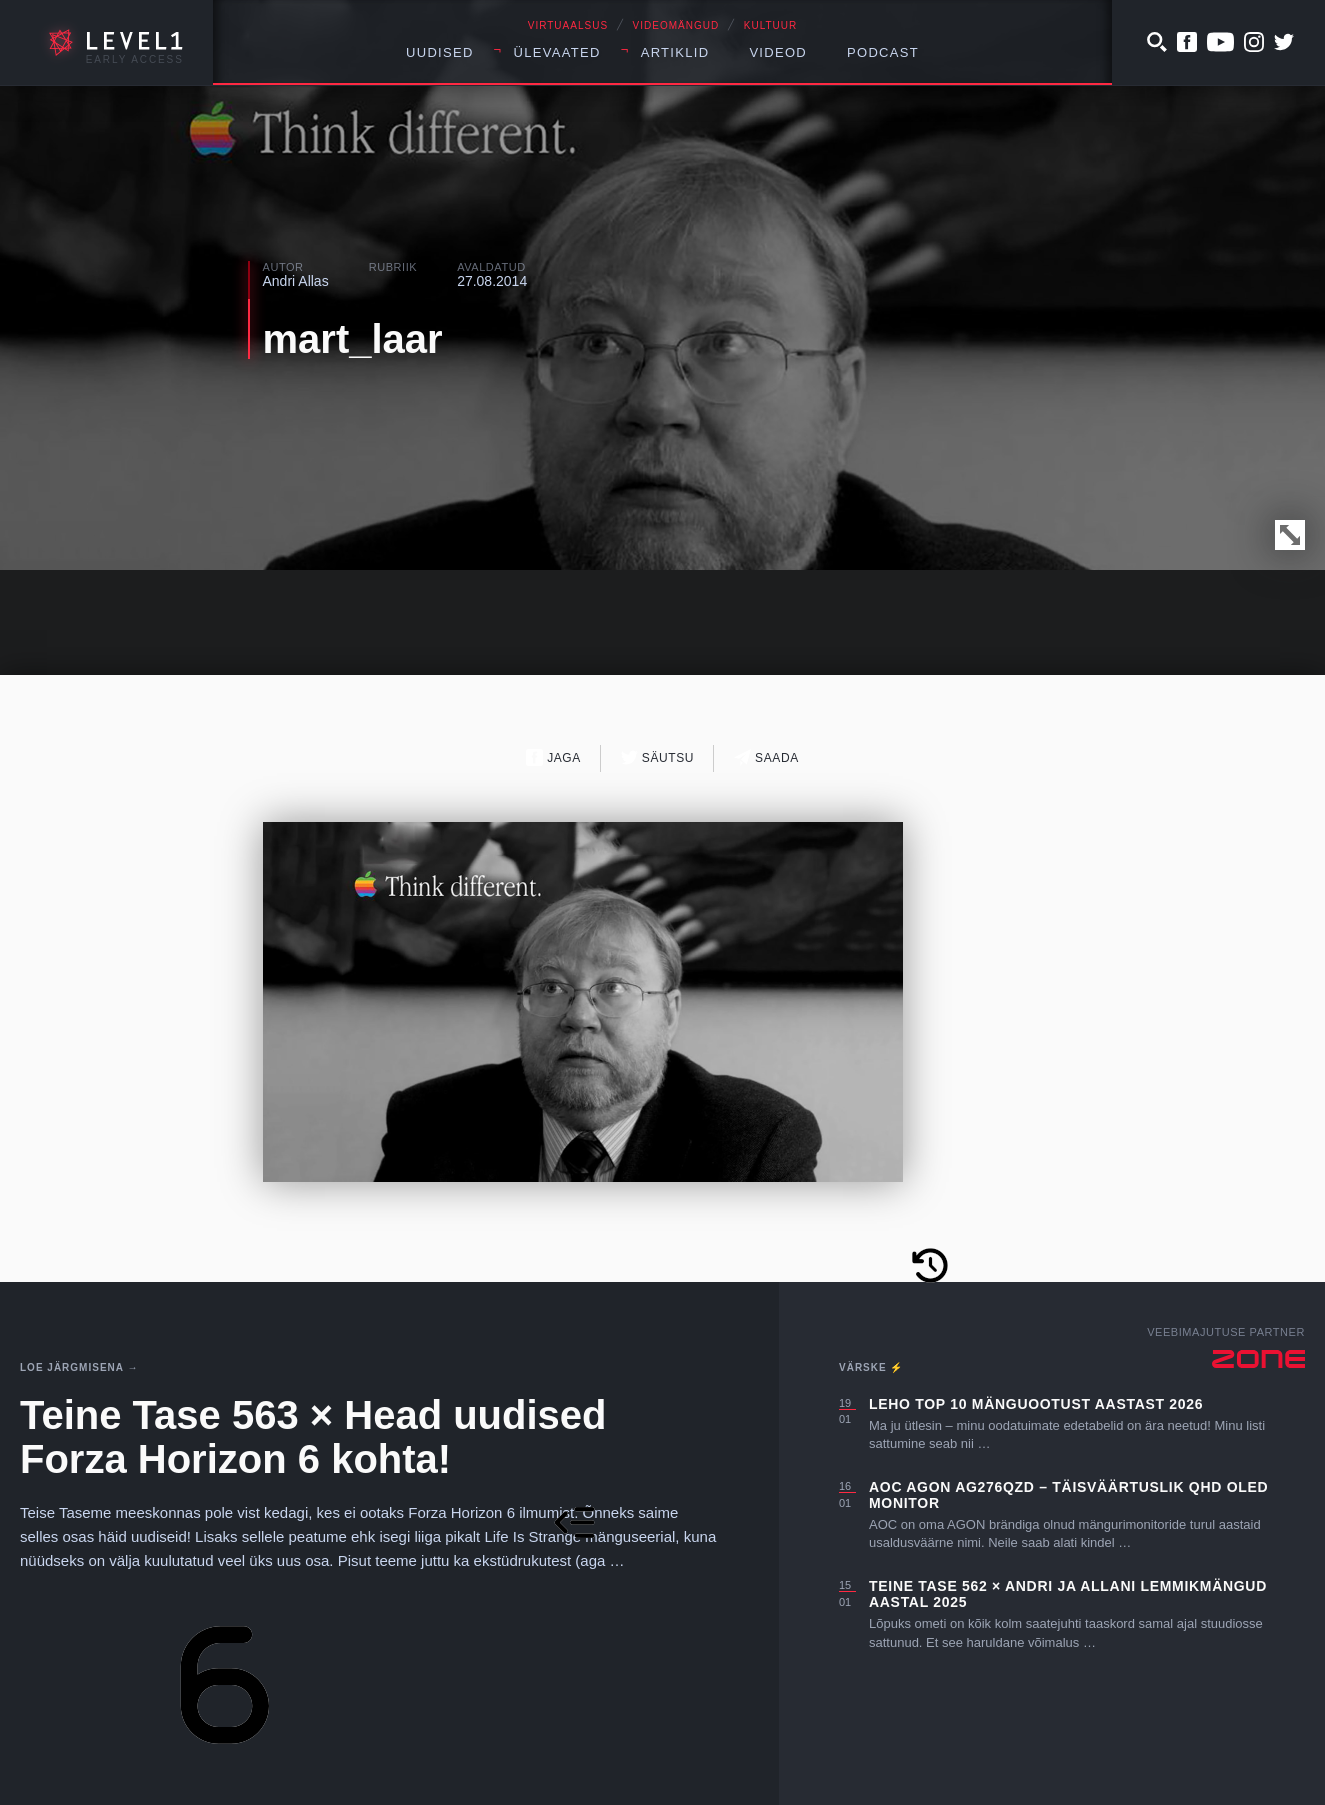 The image size is (1325, 1805). What do you see at coordinates (227, 1685) in the screenshot?
I see `indicates the number six in a list or count` at bounding box center [227, 1685].